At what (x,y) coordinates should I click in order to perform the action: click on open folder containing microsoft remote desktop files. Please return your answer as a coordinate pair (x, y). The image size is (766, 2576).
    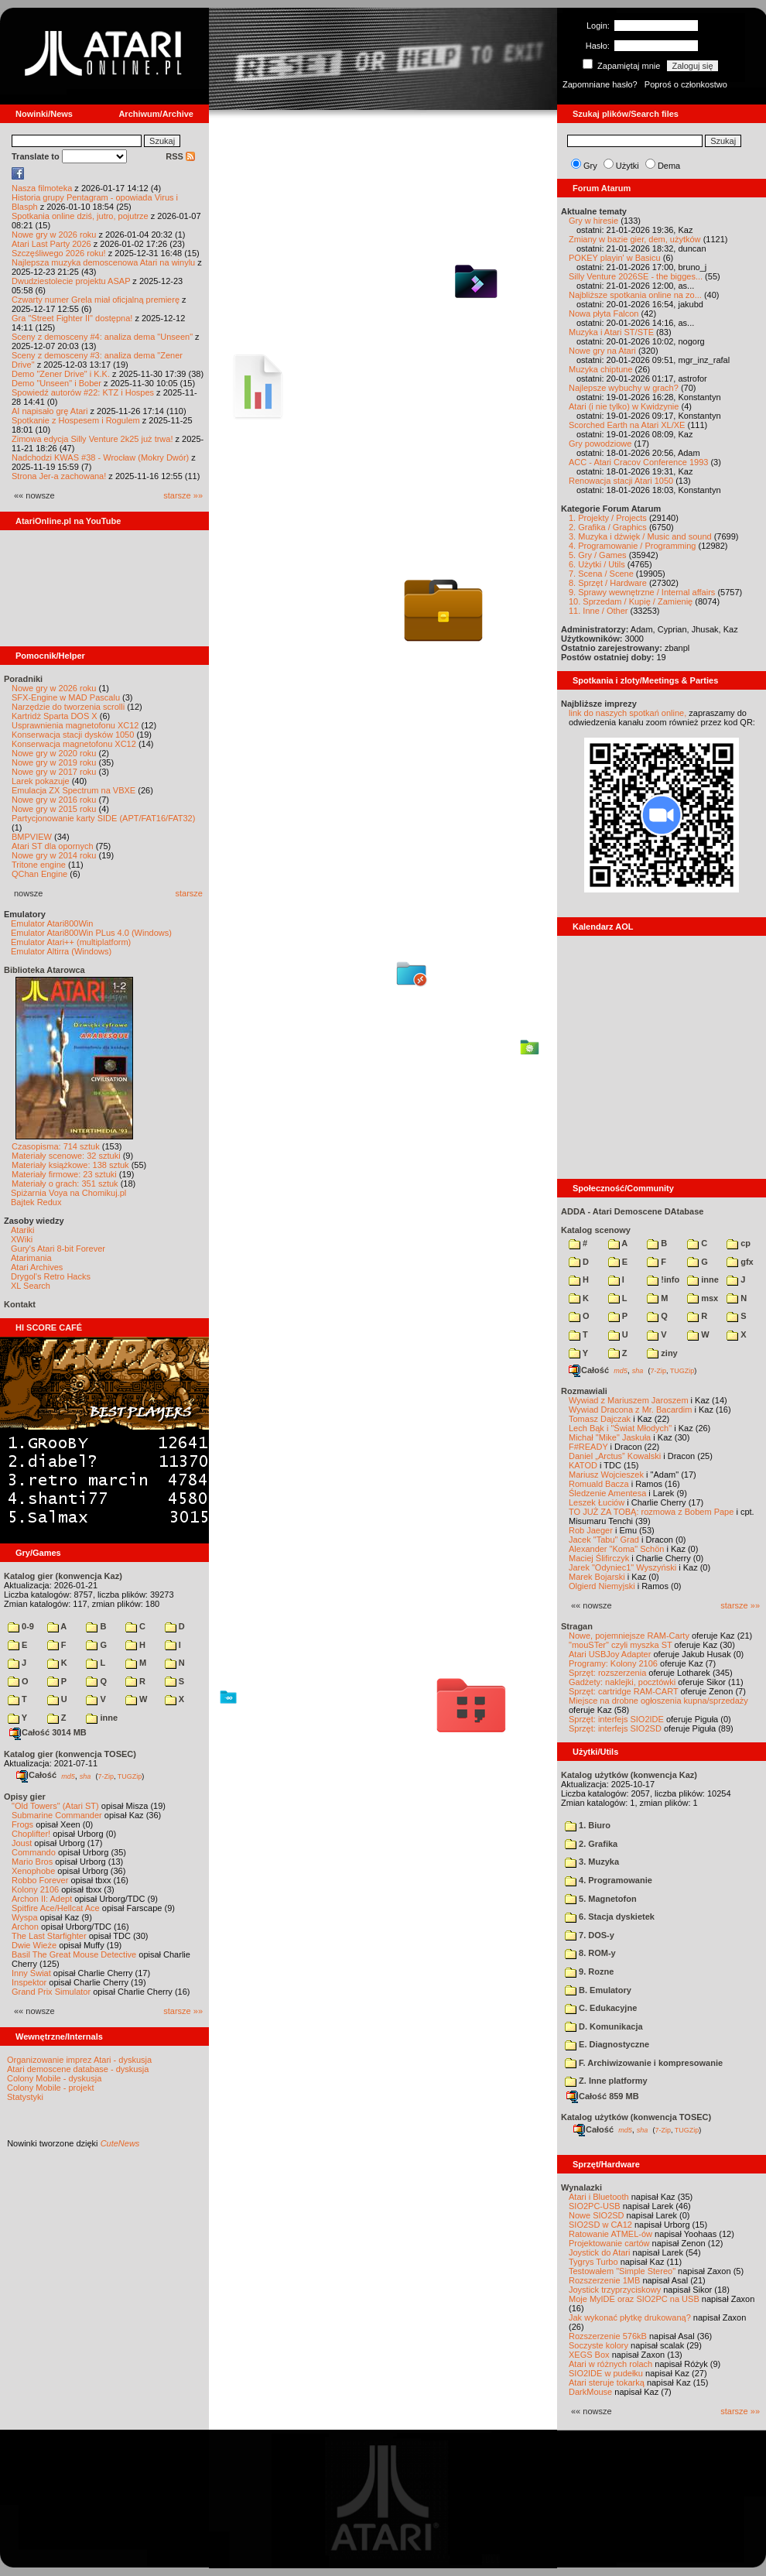
    Looking at the image, I should click on (411, 974).